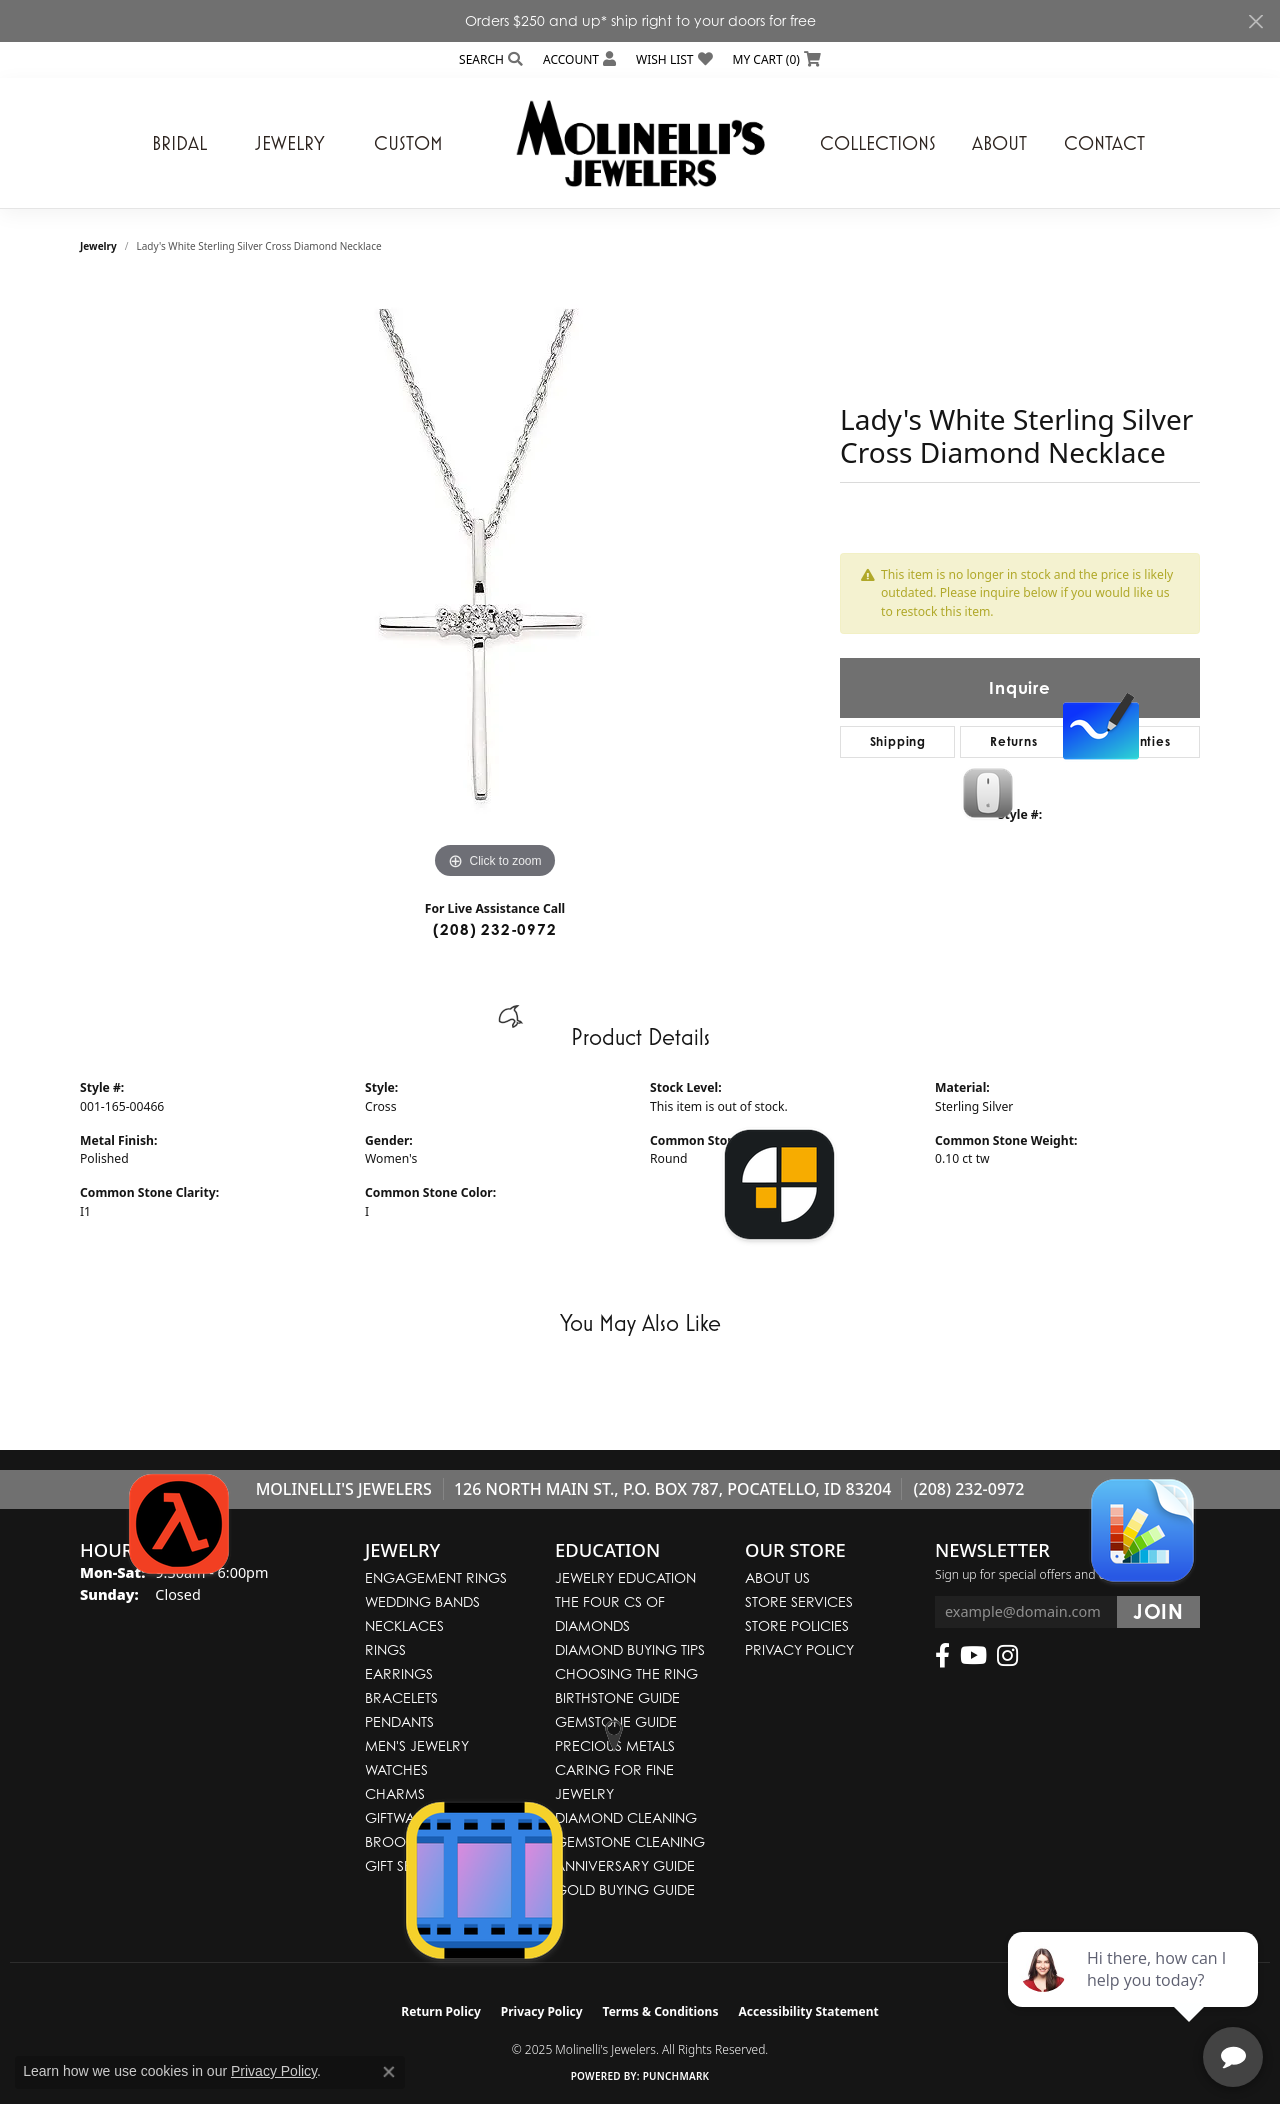 The height and width of the screenshot is (2104, 1280). What do you see at coordinates (484, 1880) in the screenshot?
I see `open video trimmer app` at bounding box center [484, 1880].